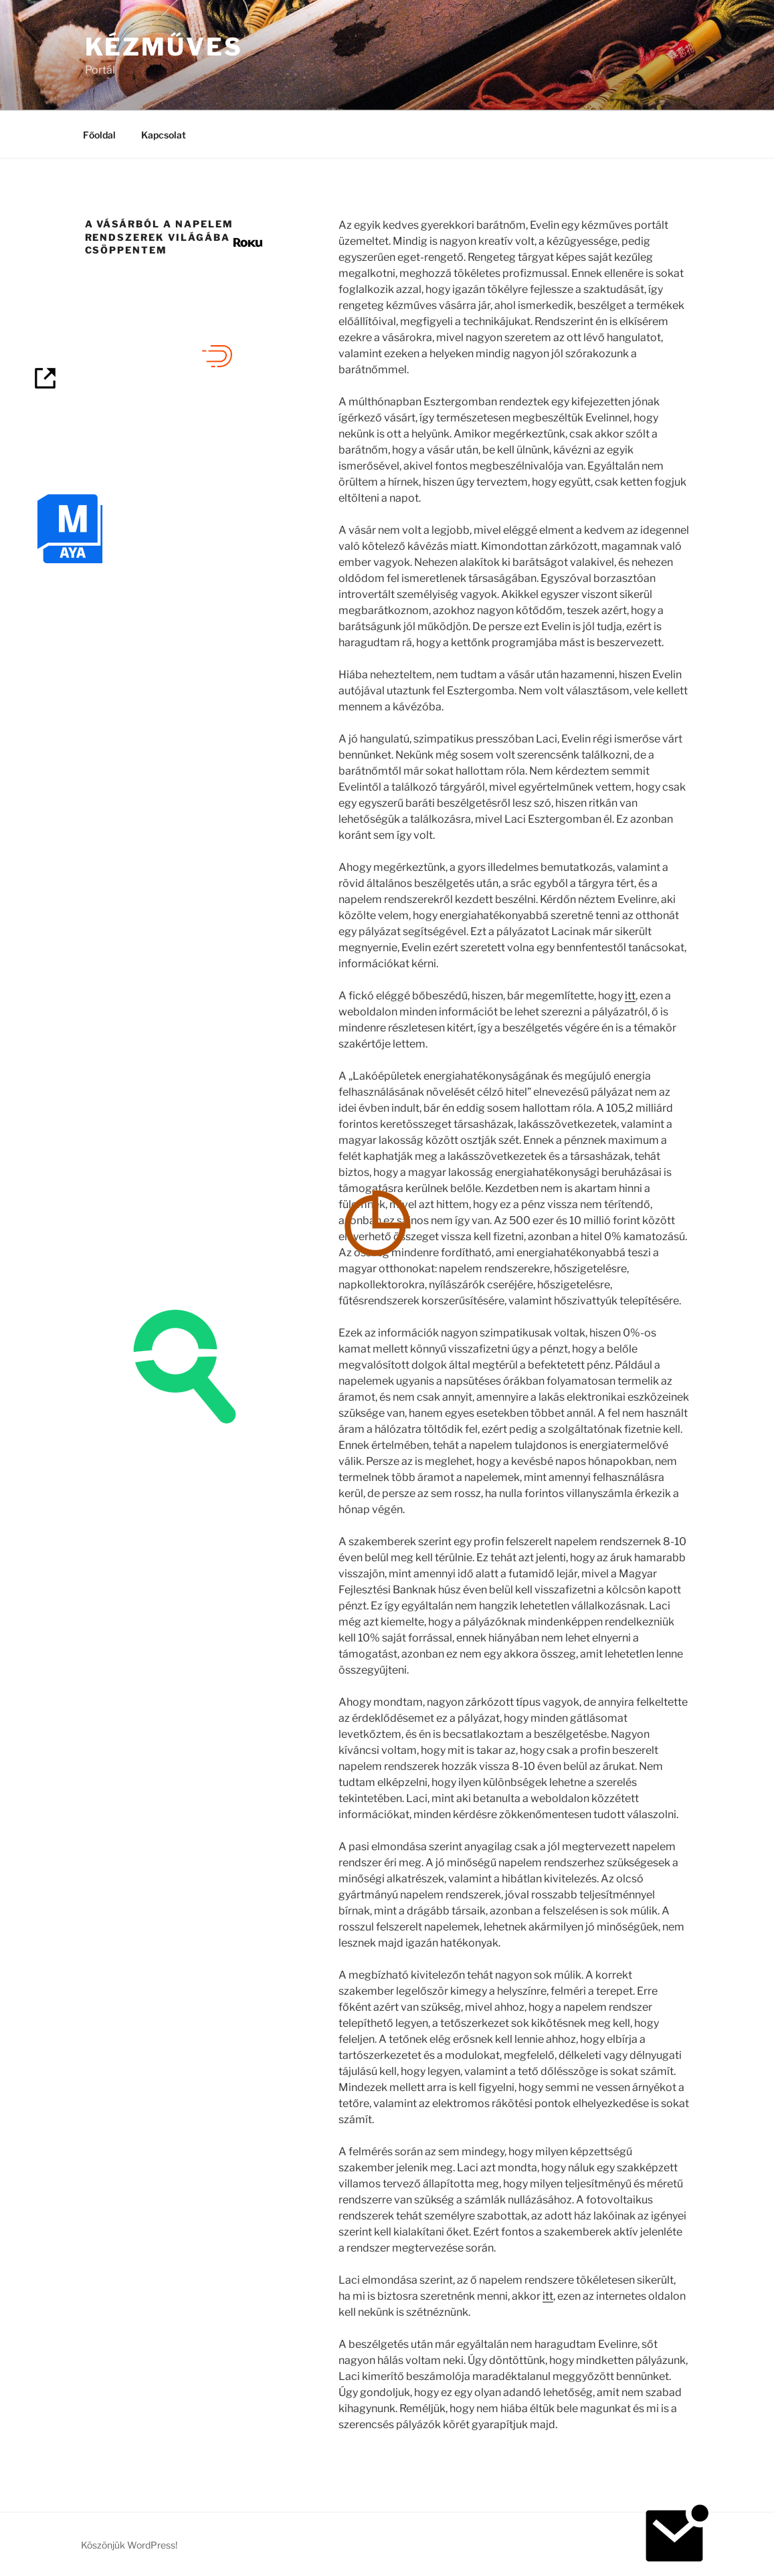  What do you see at coordinates (45, 378) in the screenshot?
I see `open link in a new window or tab` at bounding box center [45, 378].